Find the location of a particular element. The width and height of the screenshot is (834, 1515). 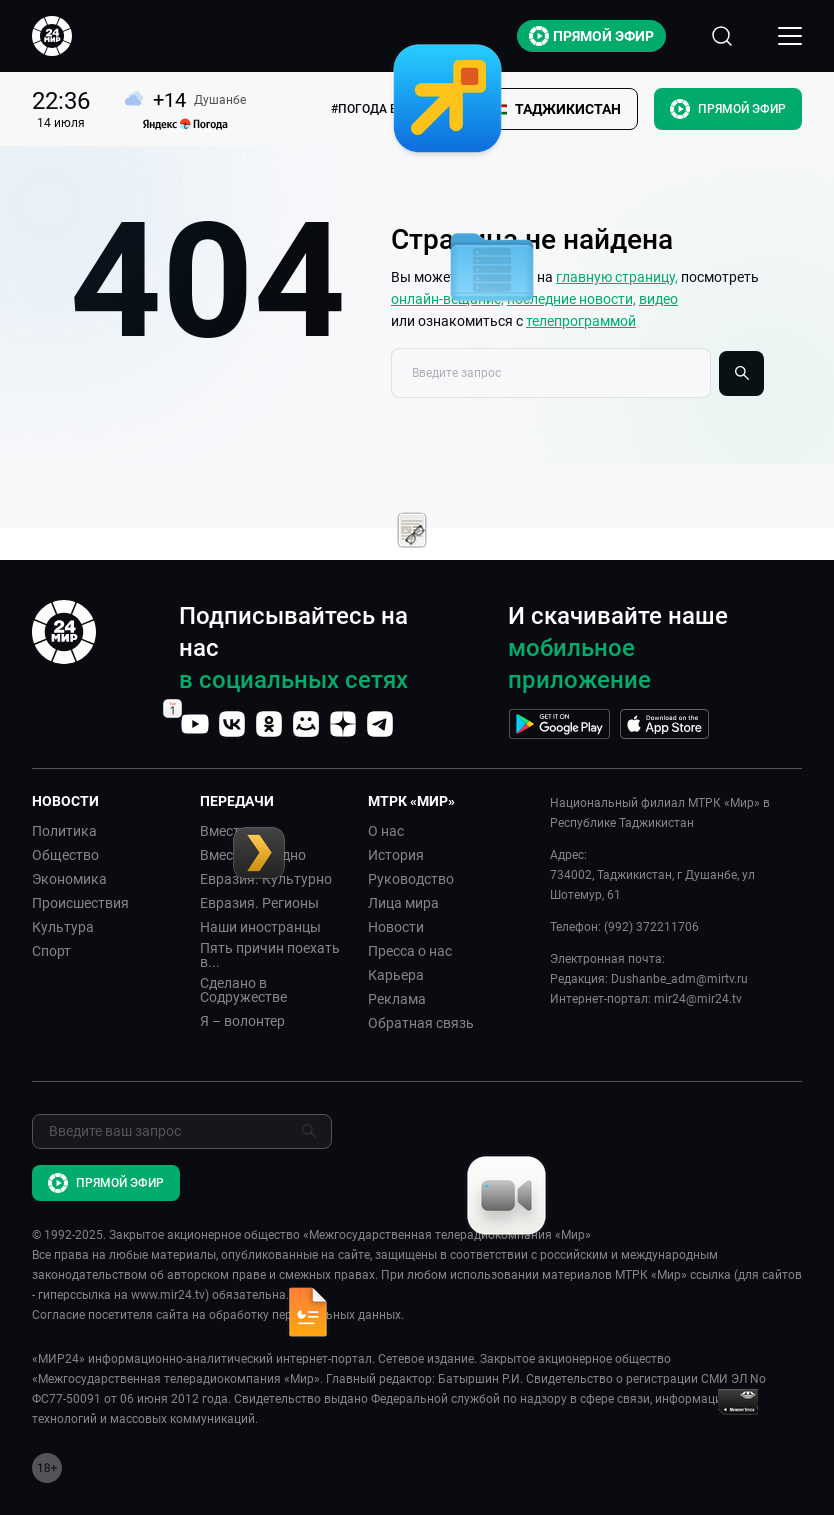

open plex media player is located at coordinates (259, 853).